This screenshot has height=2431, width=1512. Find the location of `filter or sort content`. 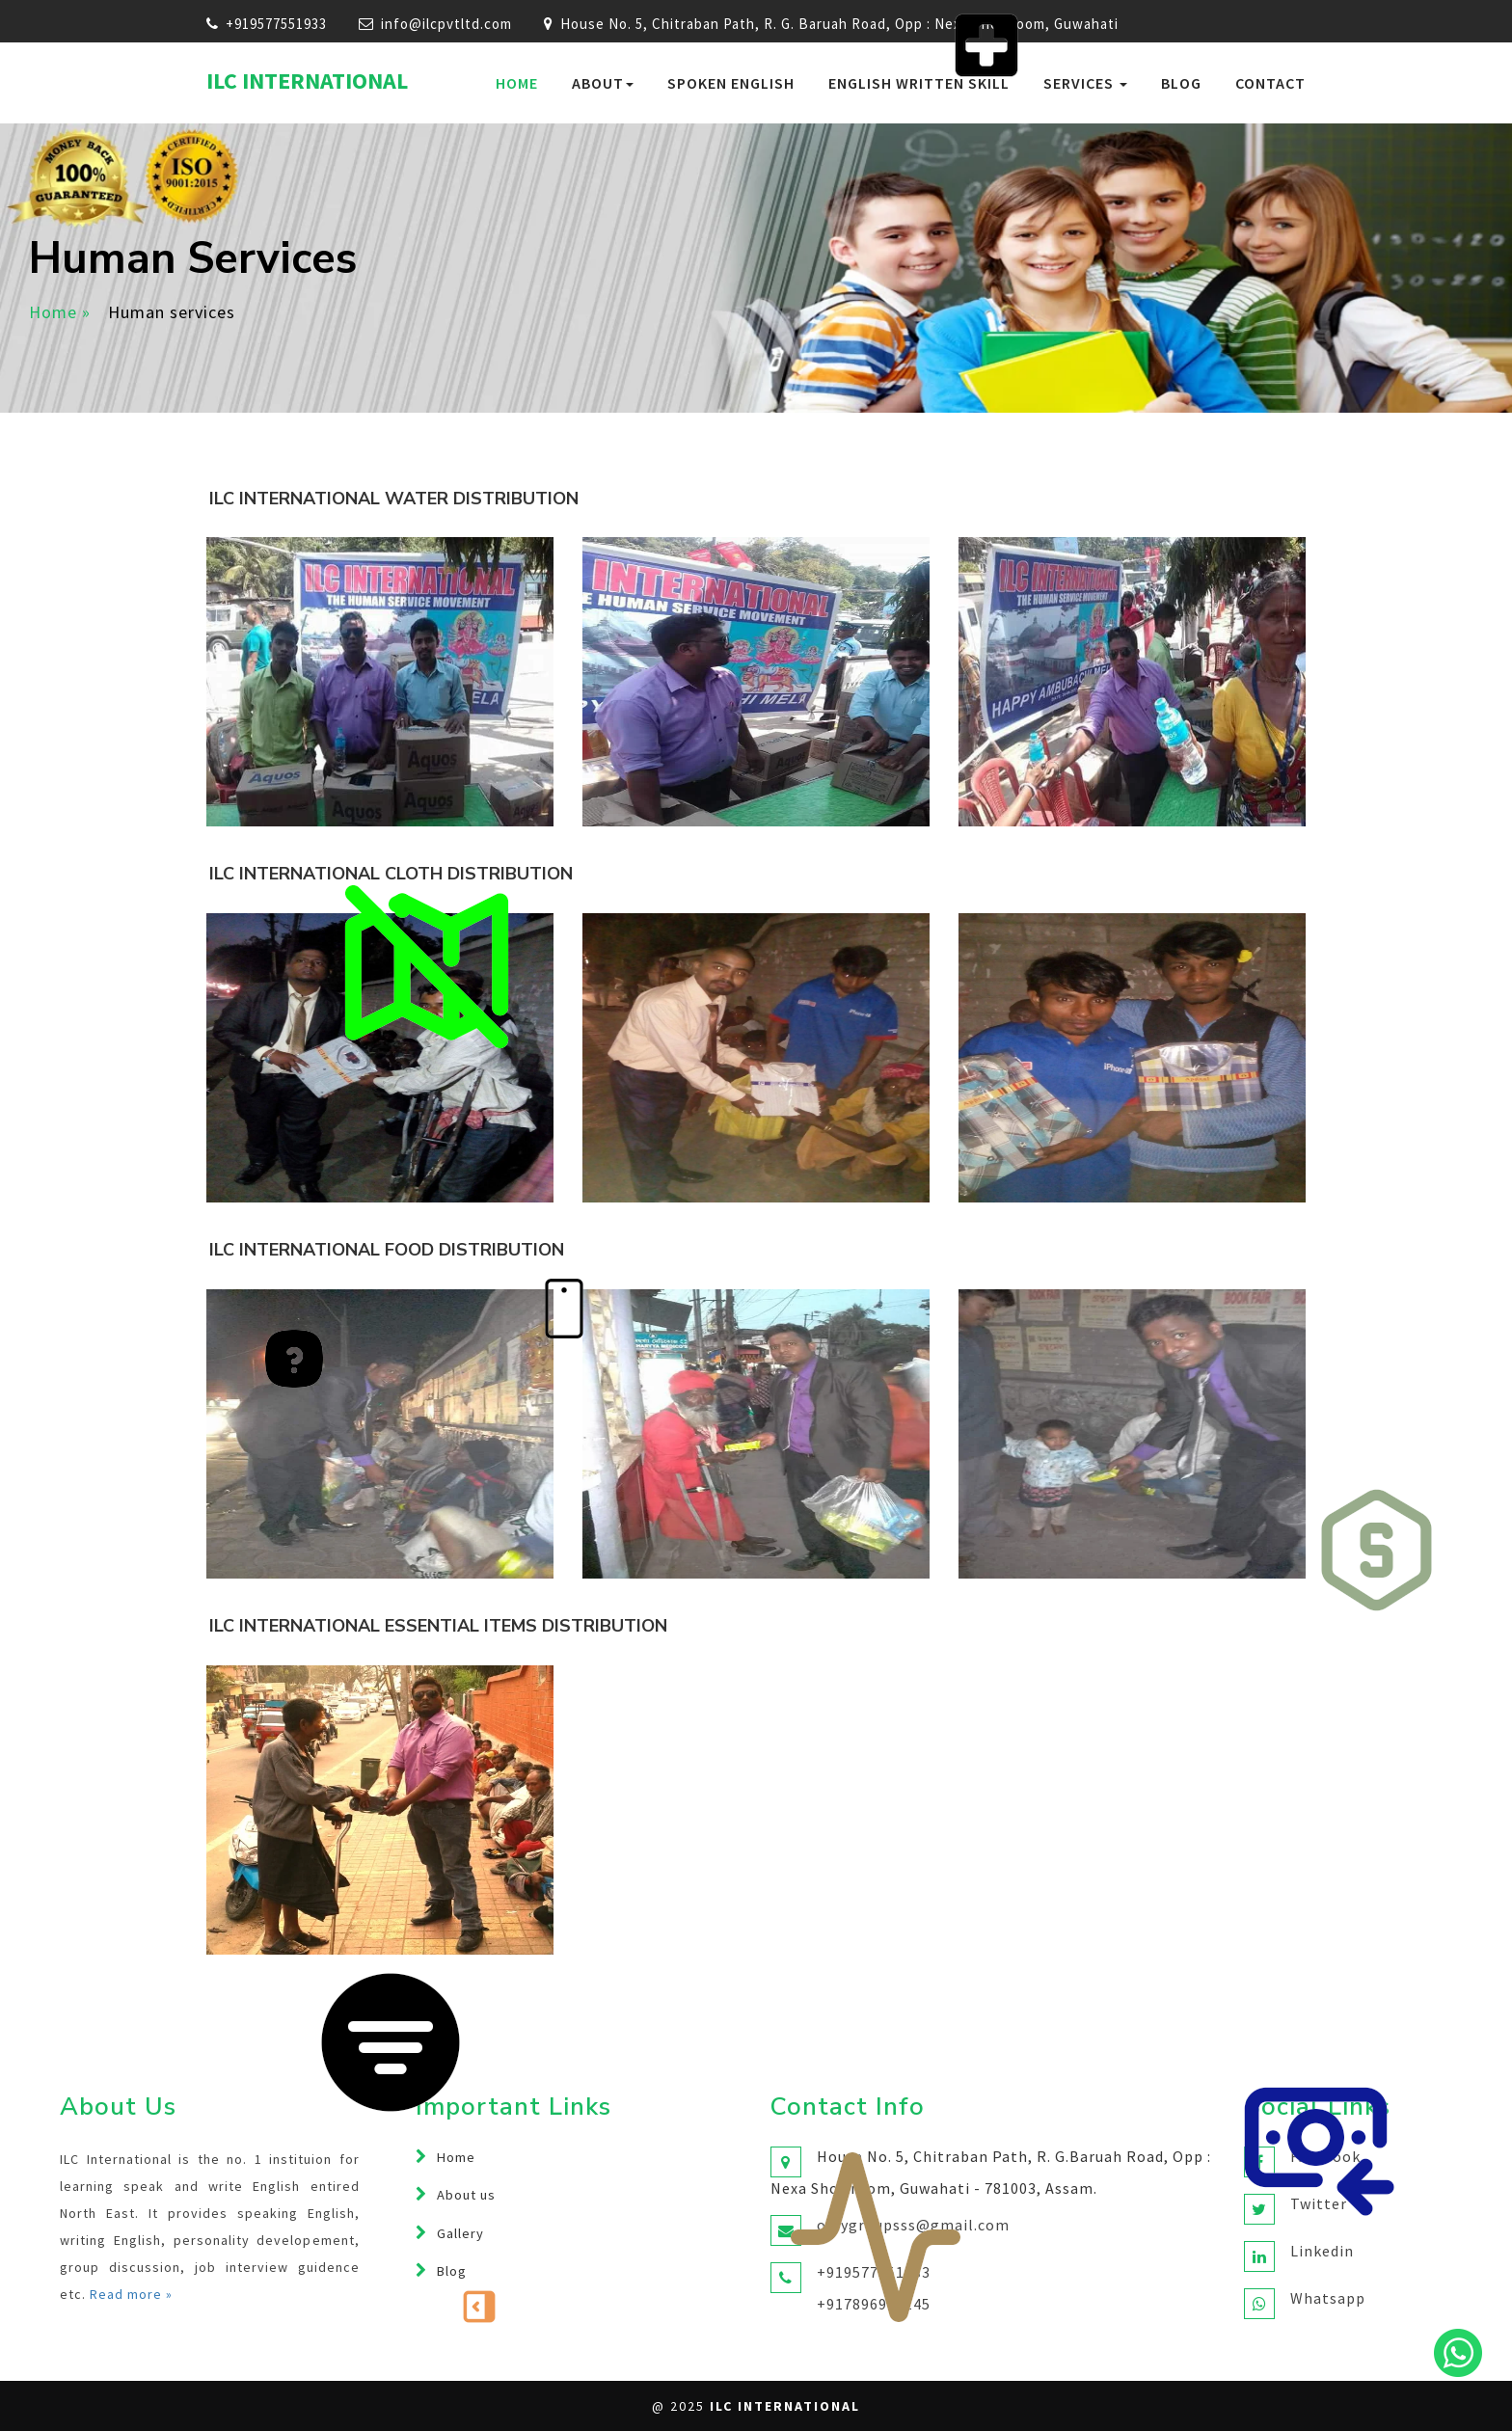

filter or sort content is located at coordinates (391, 2042).